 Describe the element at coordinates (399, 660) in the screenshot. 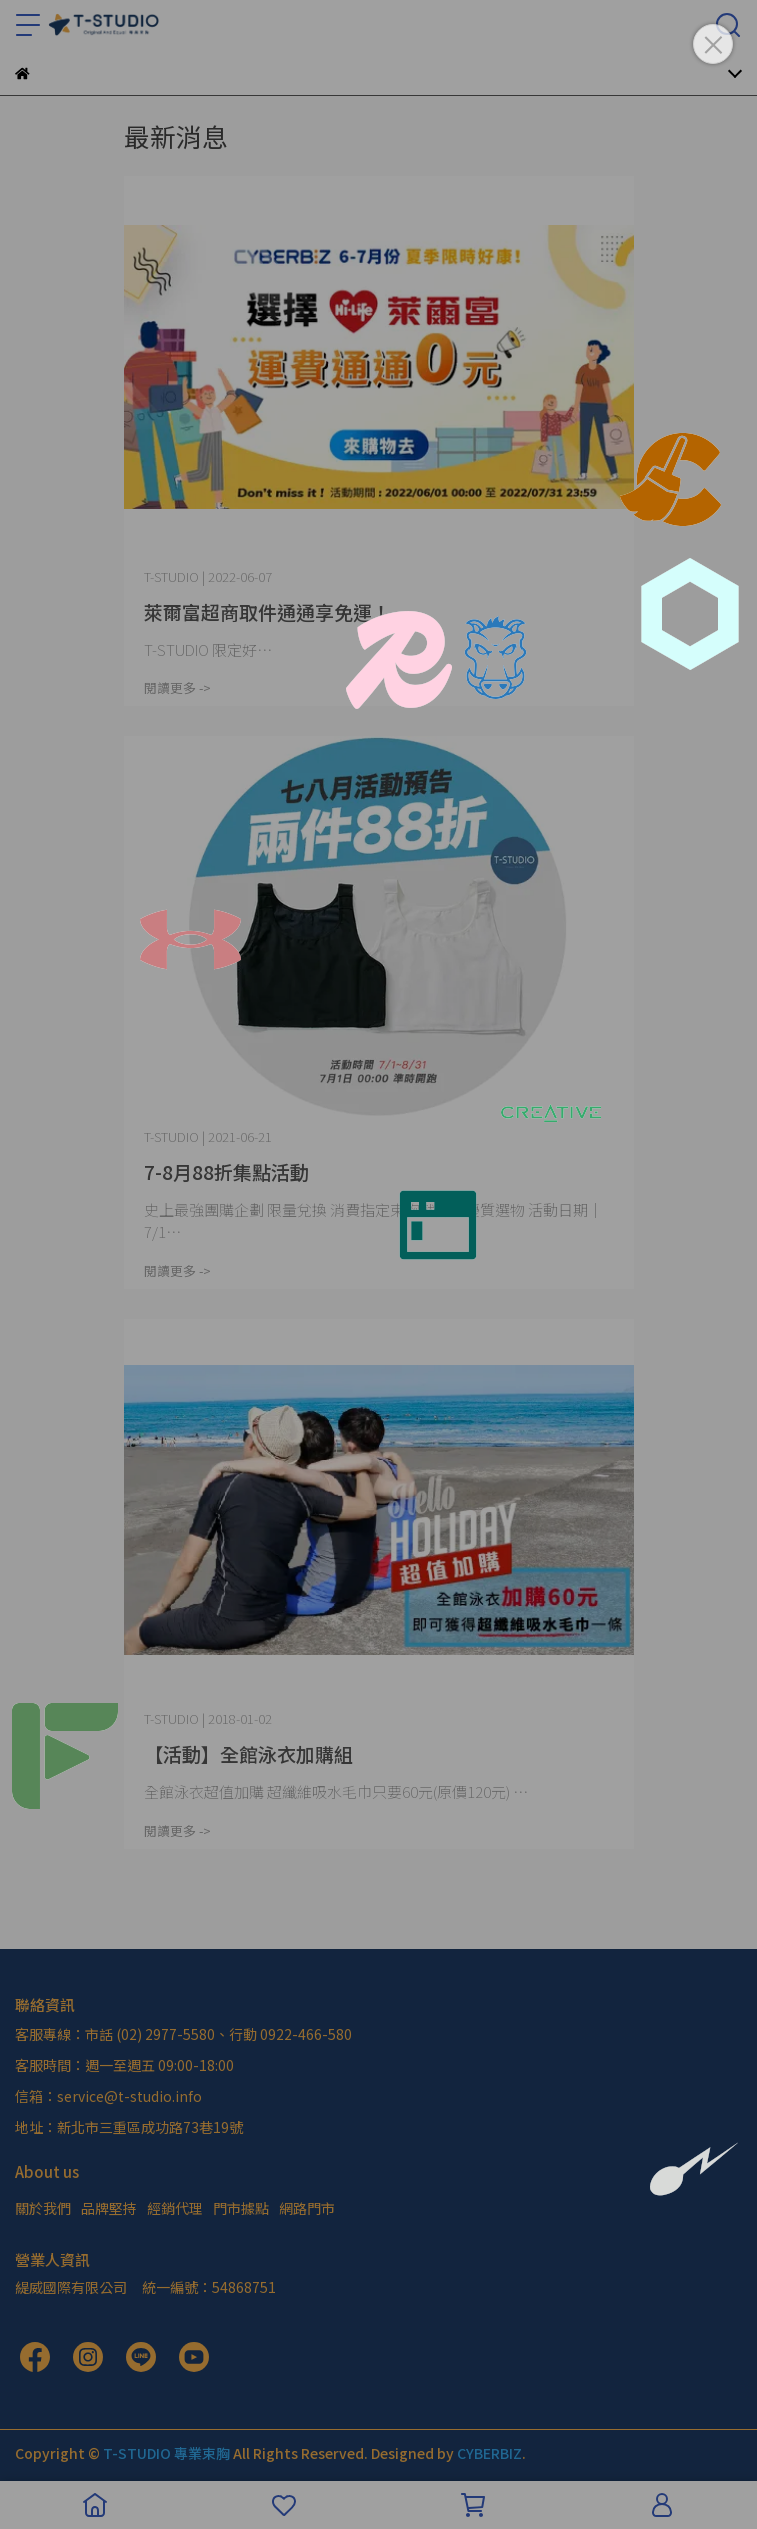

I see `Redis database service logo` at that location.